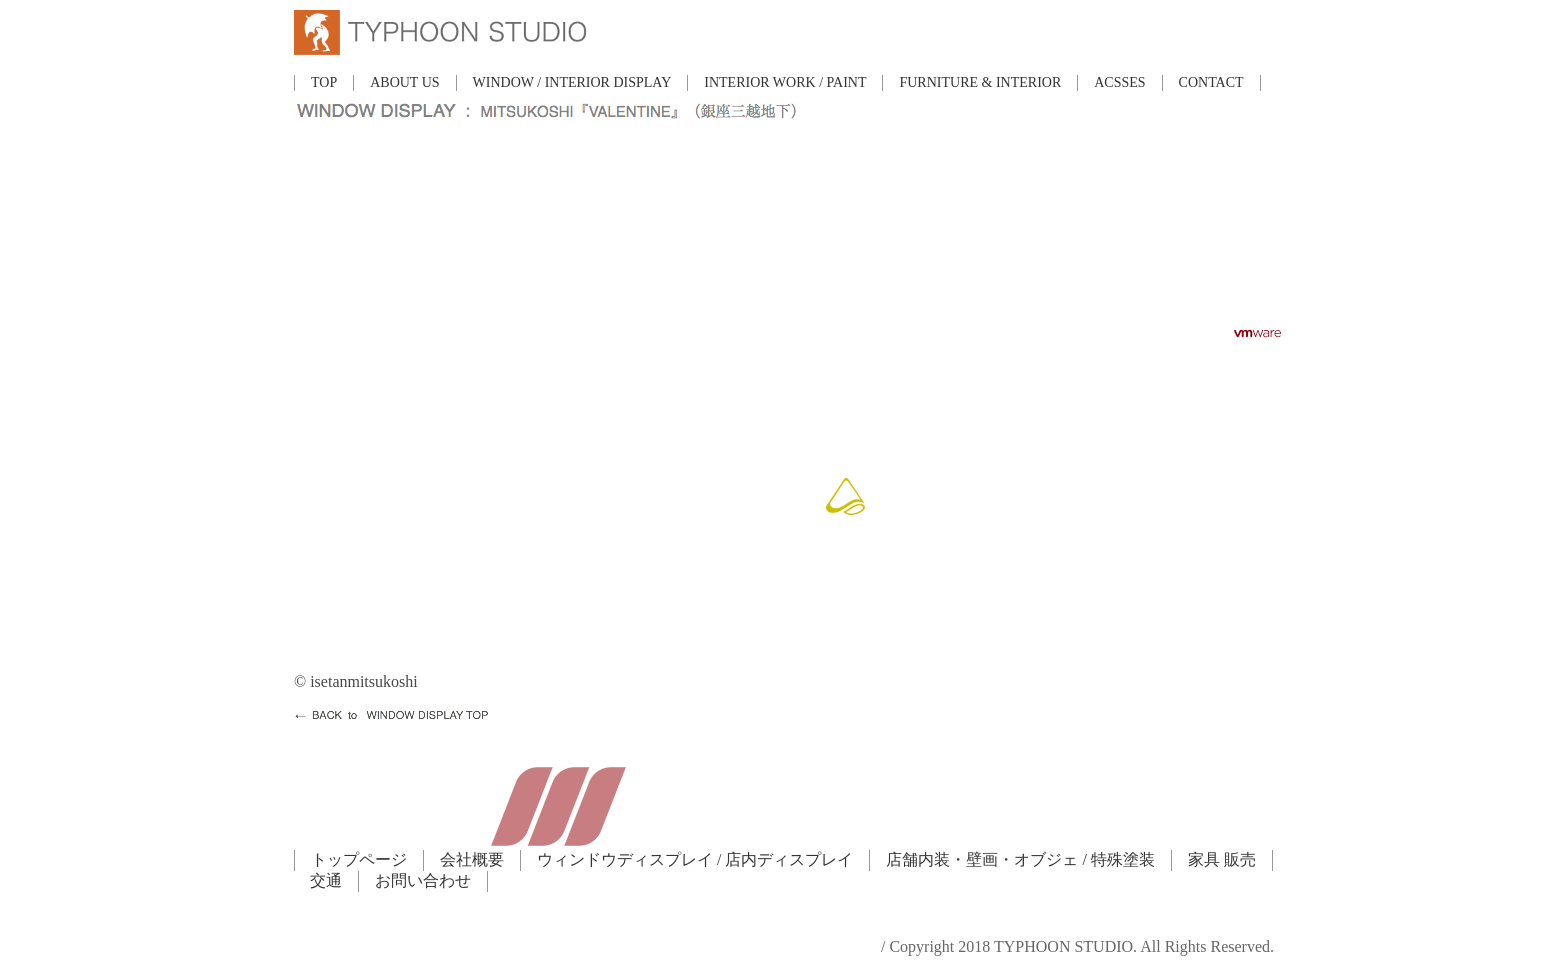 This screenshot has width=1568, height=976. Describe the element at coordinates (845, 496) in the screenshot. I see `mobx-state-tree library logo` at that location.